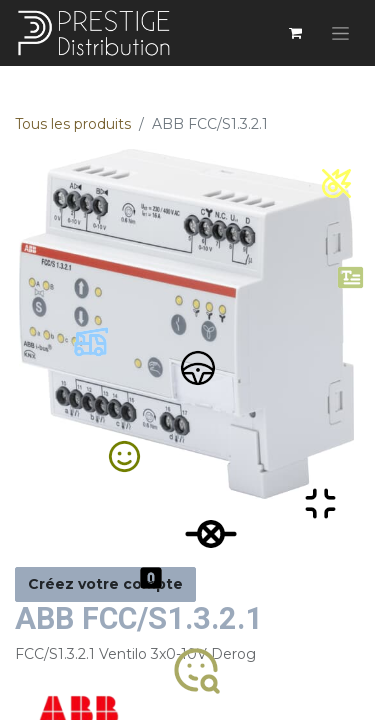  Describe the element at coordinates (320, 503) in the screenshot. I see `minimize or collapse the current window` at that location.